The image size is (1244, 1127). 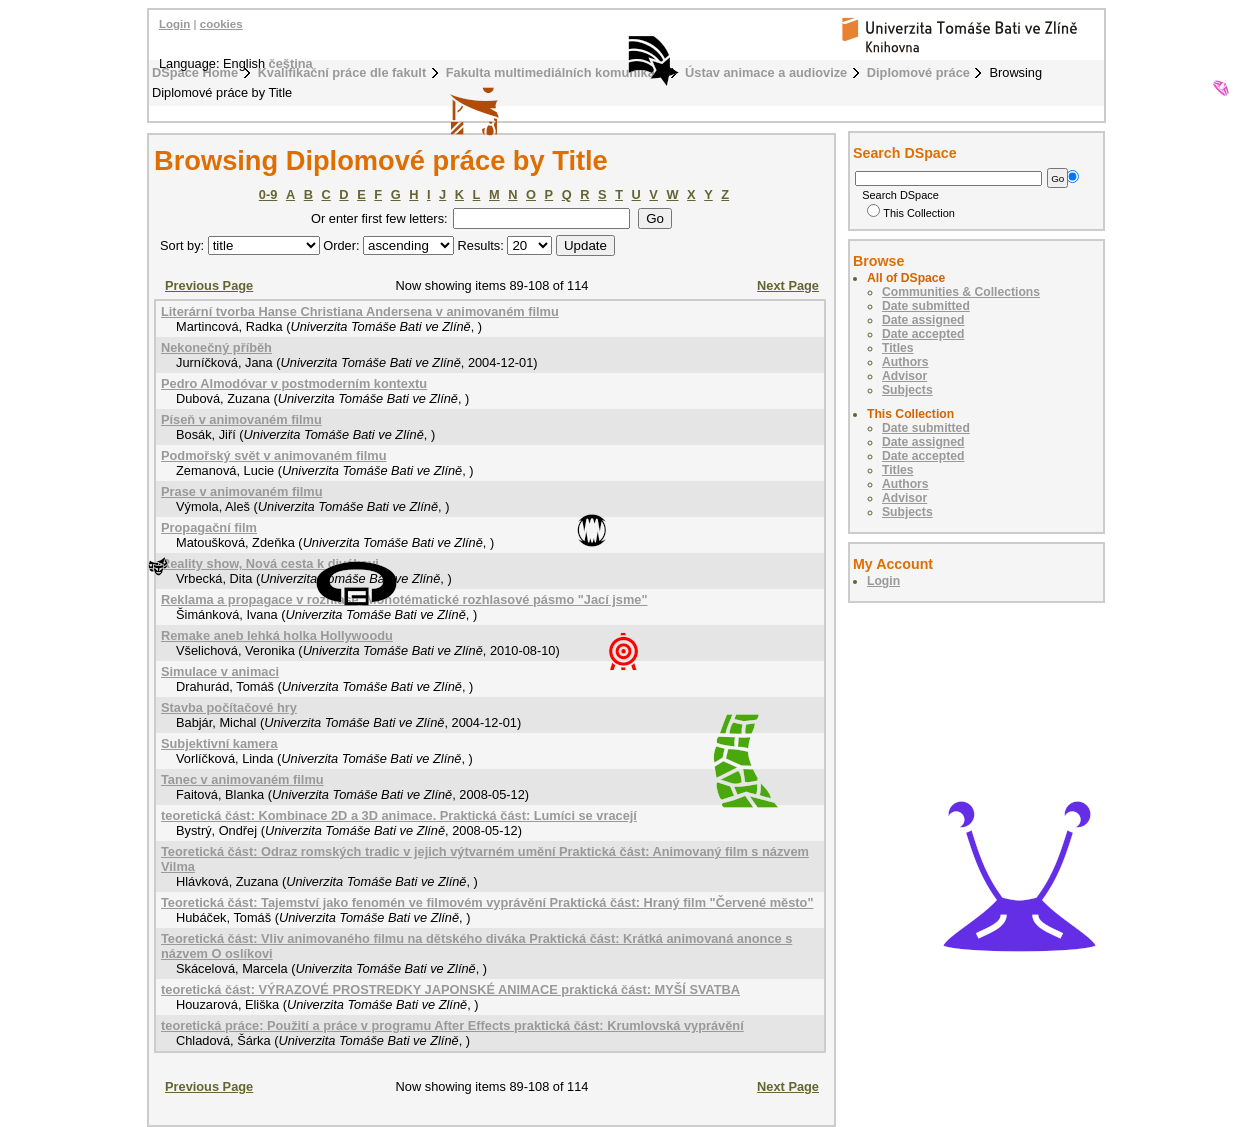 I want to click on view goals or objectives, so click(x=623, y=651).